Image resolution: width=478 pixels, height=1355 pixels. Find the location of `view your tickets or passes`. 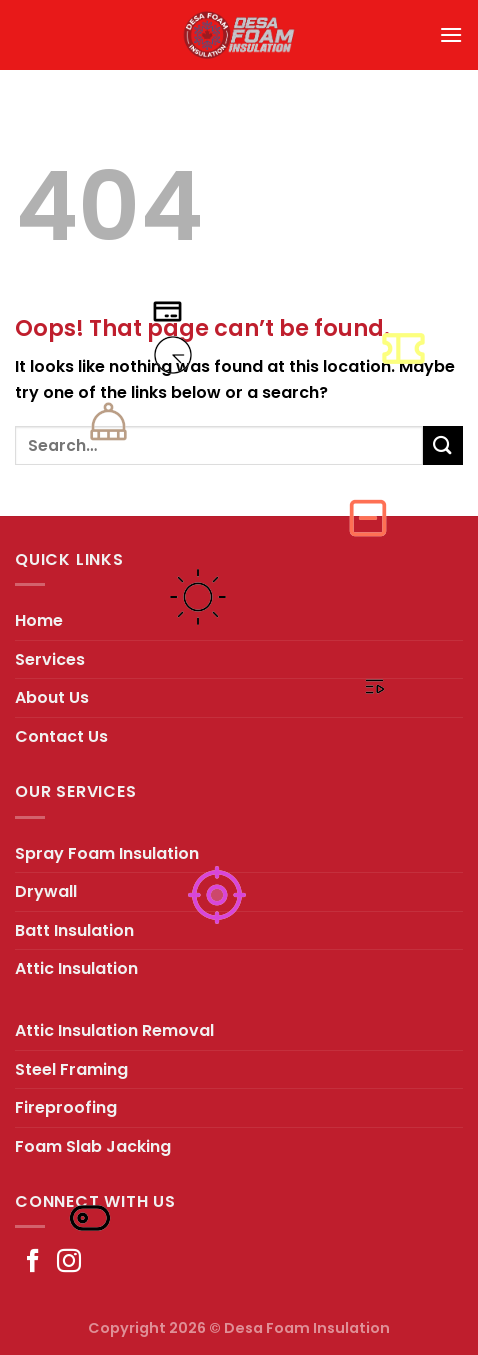

view your tickets or passes is located at coordinates (403, 348).